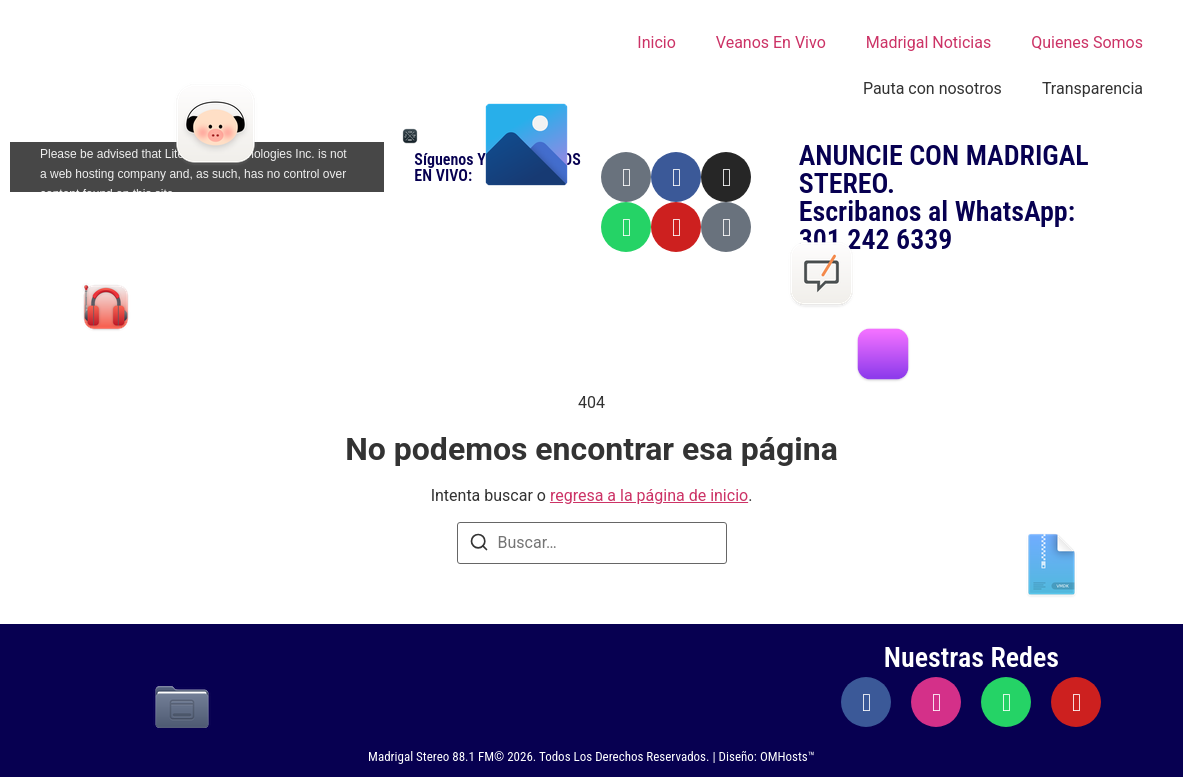 The width and height of the screenshot is (1183, 777). What do you see at coordinates (215, 123) in the screenshot?
I see `open spek audio spectrum analyzer app` at bounding box center [215, 123].